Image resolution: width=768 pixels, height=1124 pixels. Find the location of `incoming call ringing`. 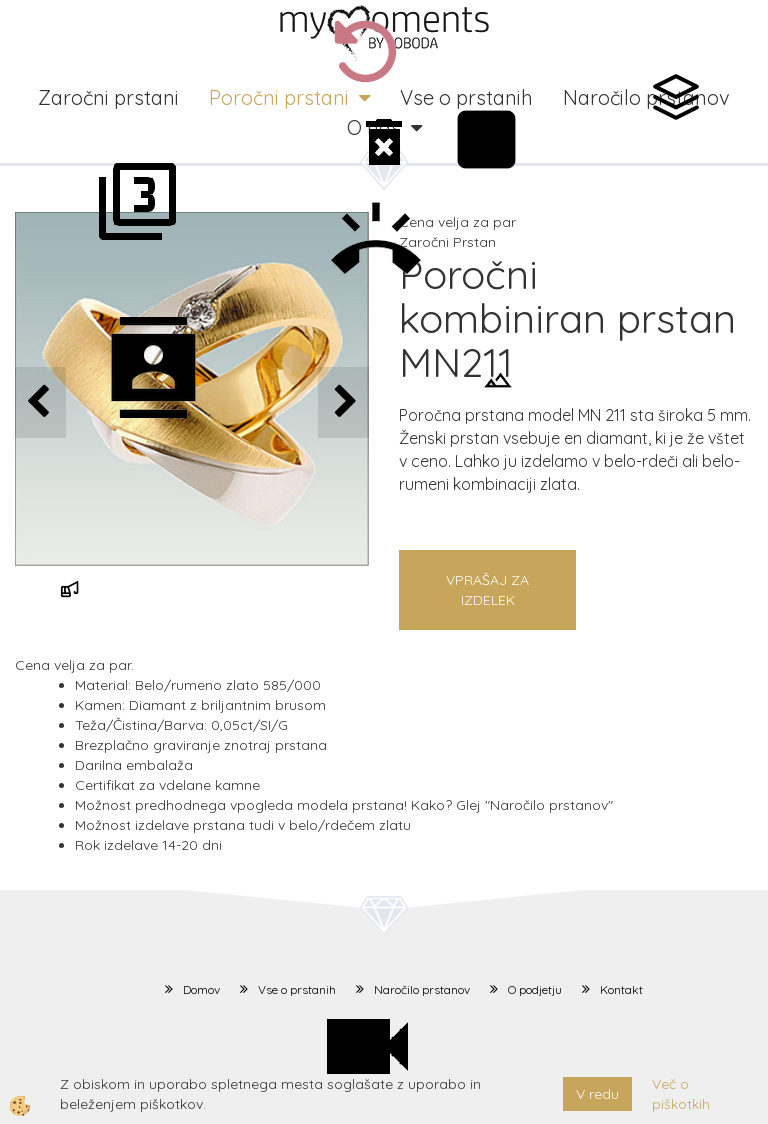

incoming call ringing is located at coordinates (376, 240).